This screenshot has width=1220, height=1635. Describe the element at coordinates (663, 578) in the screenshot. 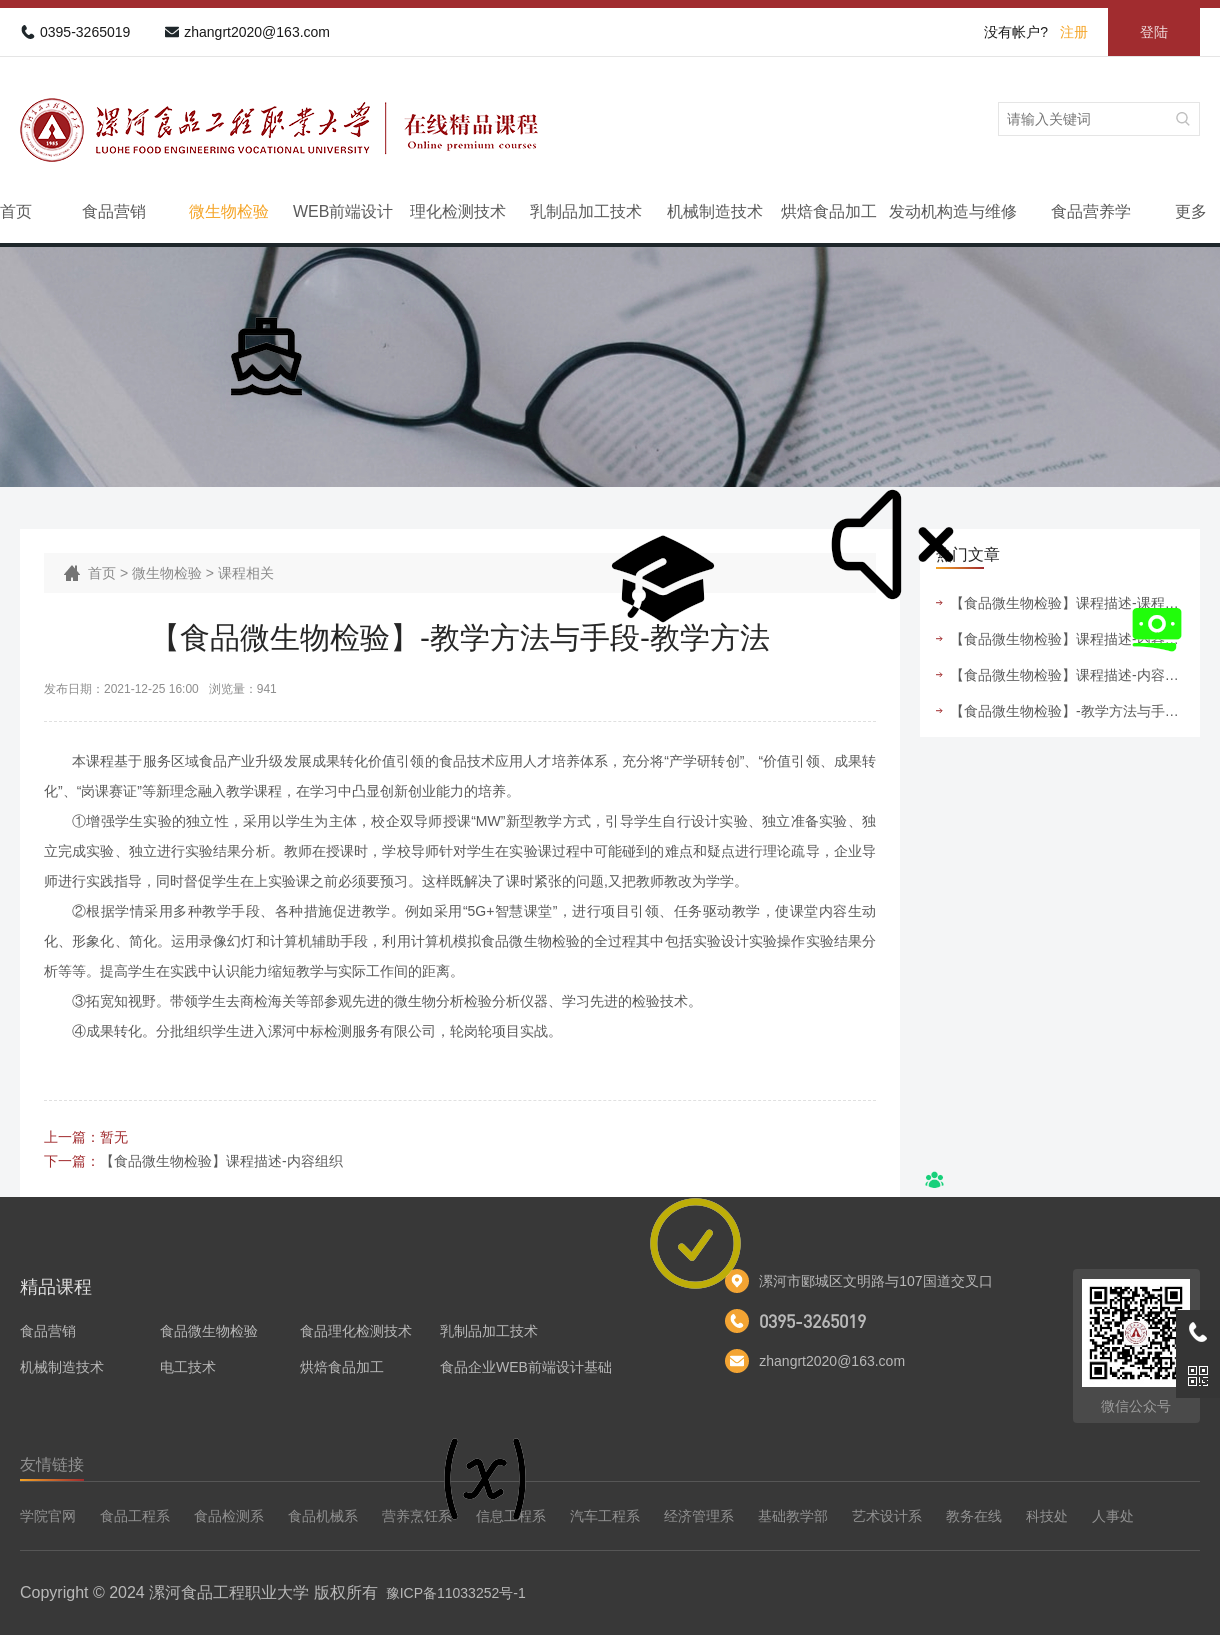

I see `access education or learning features` at that location.